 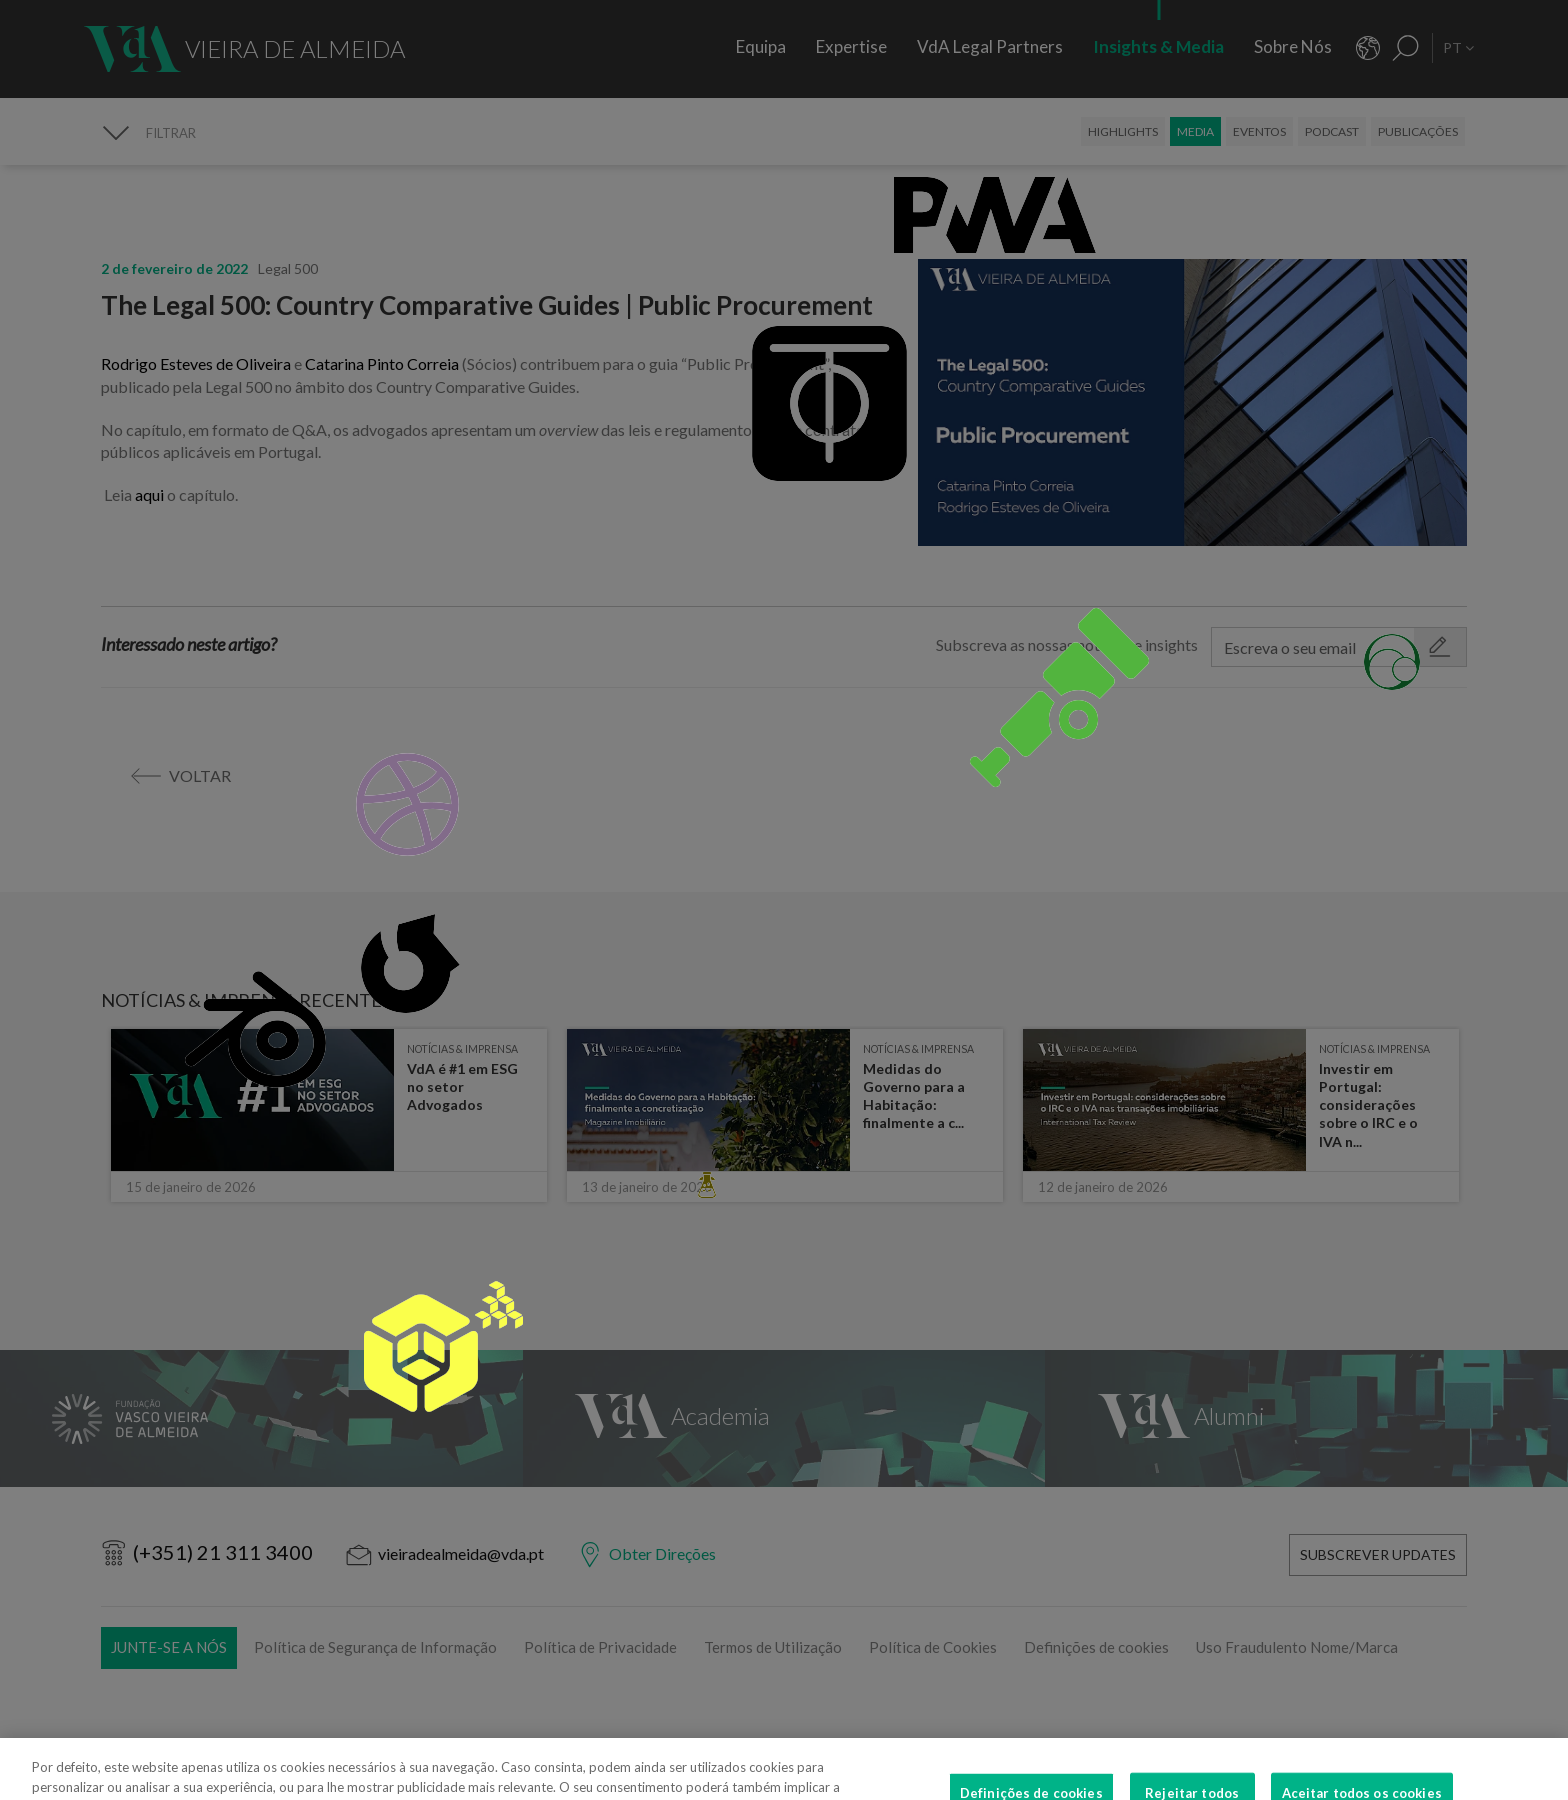 I want to click on opentelemetry logo, so click(x=1059, y=697).